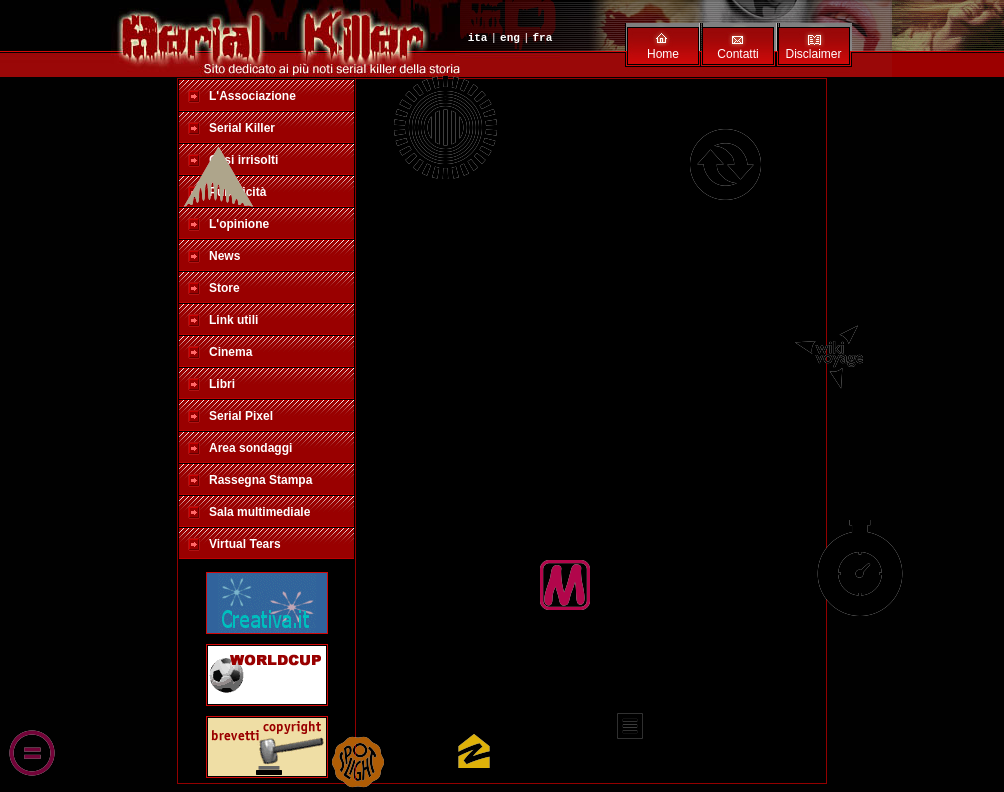  Describe the element at coordinates (474, 751) in the screenshot. I see `open the Zillow real estate app` at that location.